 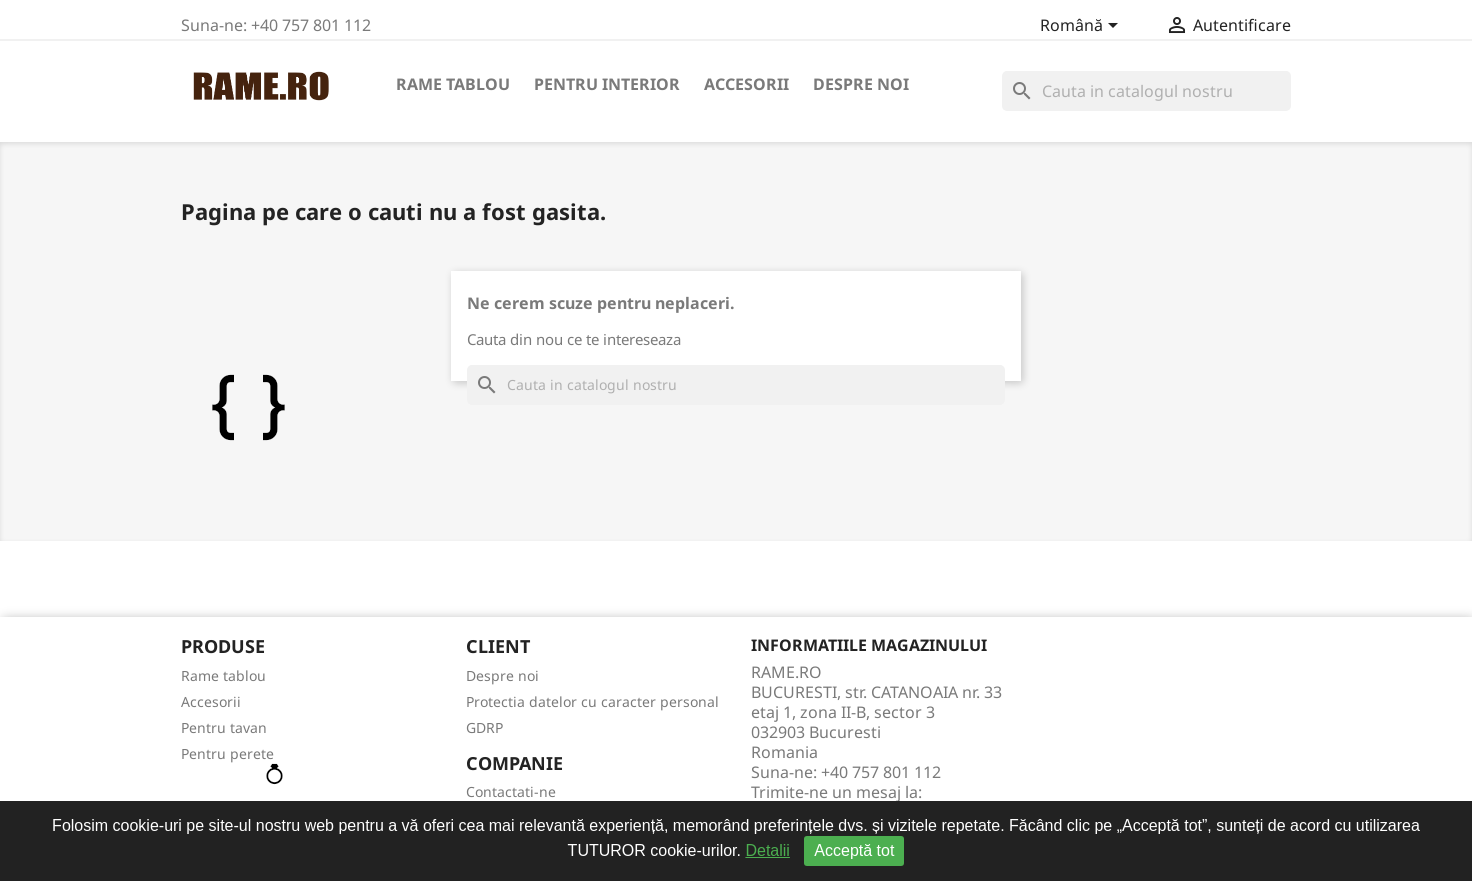 I want to click on access code editor or development tools, so click(x=248, y=407).